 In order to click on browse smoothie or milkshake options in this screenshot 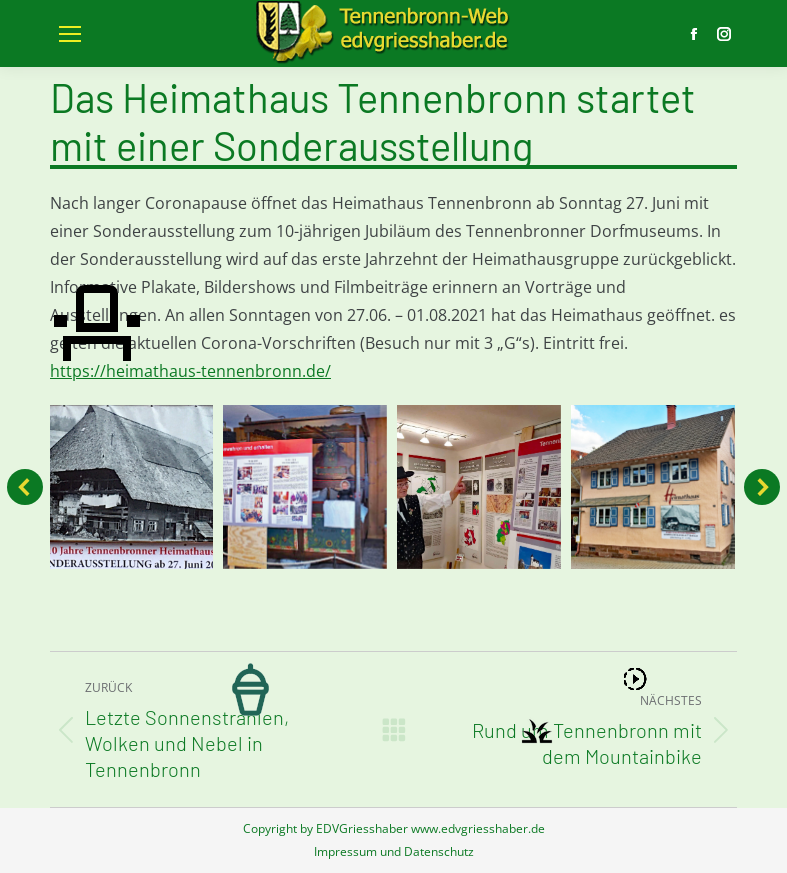, I will do `click(250, 689)`.